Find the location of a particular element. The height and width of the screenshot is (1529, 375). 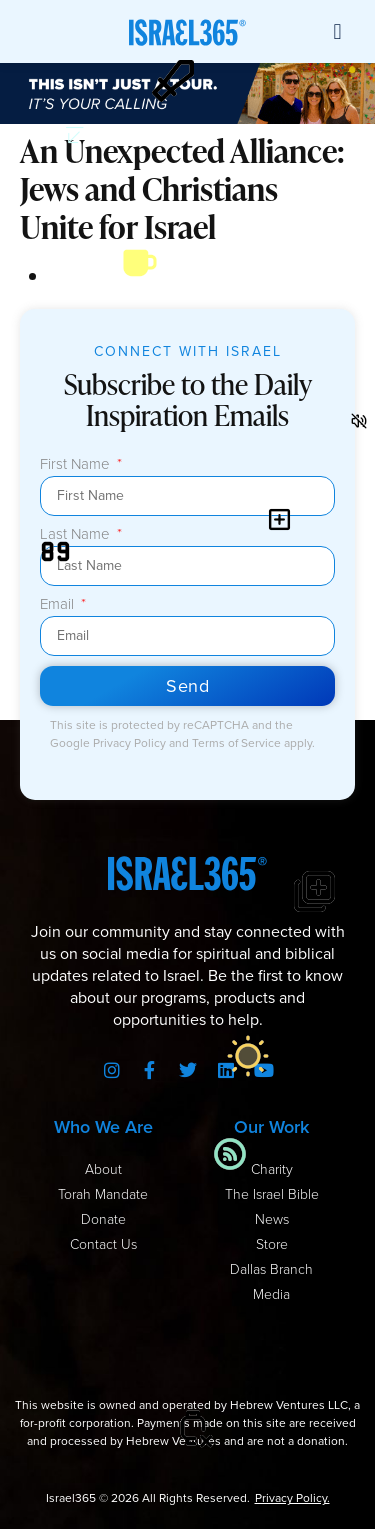

move item to bottom-left corner is located at coordinates (74, 135).